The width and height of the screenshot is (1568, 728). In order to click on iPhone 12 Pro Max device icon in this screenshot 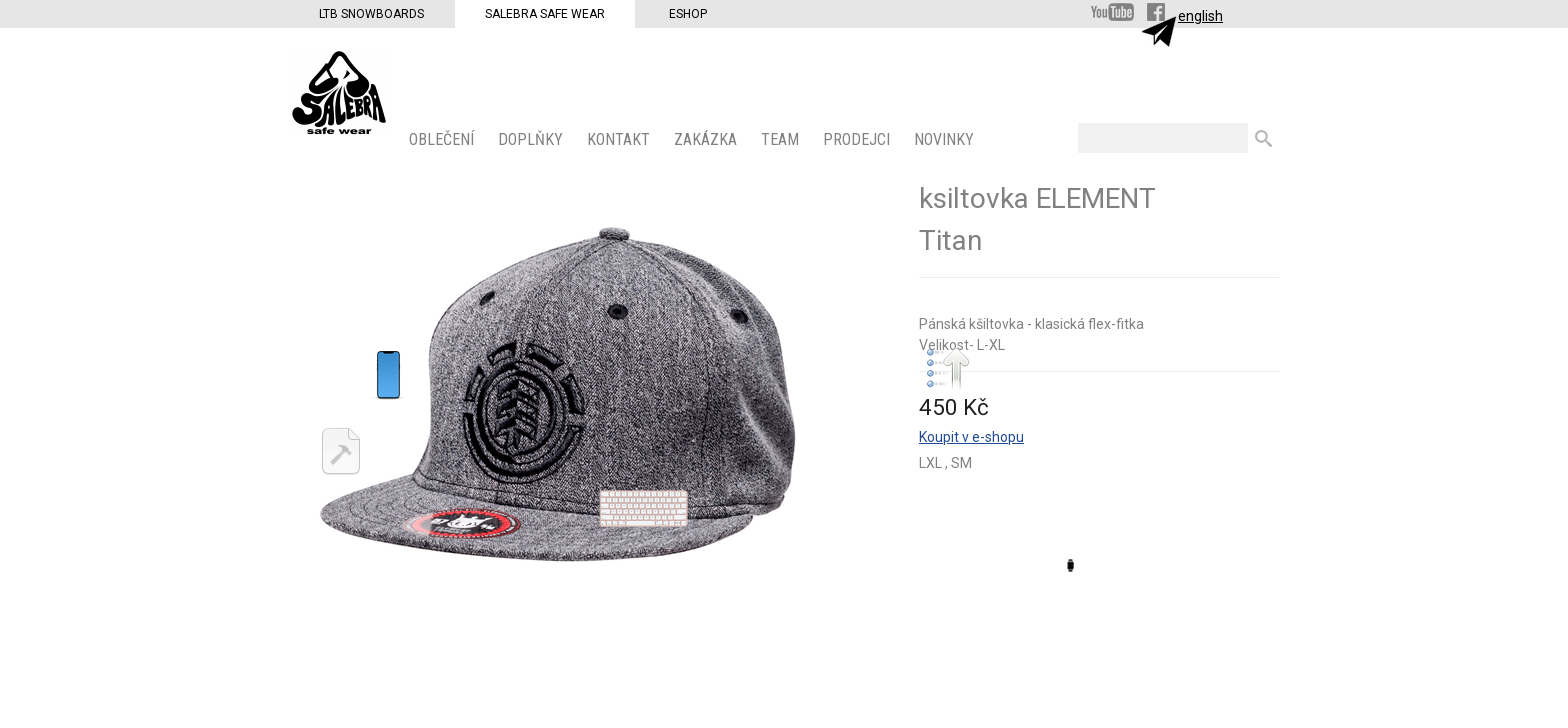, I will do `click(388, 375)`.